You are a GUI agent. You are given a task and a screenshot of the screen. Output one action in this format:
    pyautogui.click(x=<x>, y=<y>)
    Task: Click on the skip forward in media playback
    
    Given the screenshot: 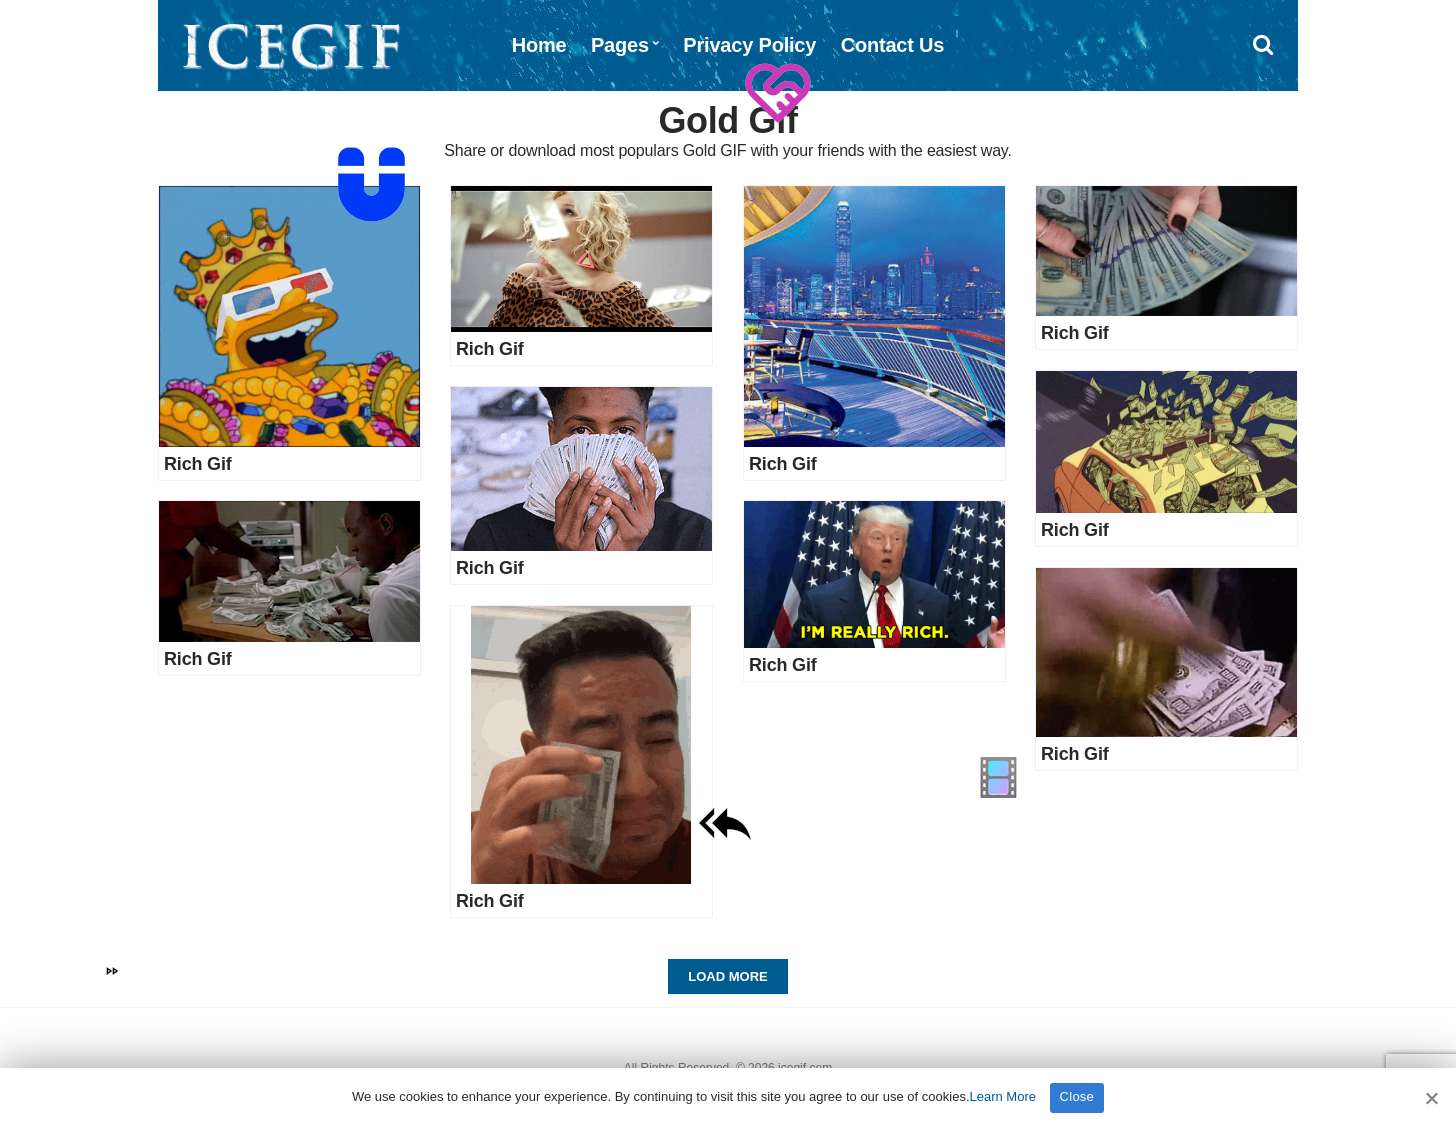 What is the action you would take?
    pyautogui.click(x=112, y=971)
    